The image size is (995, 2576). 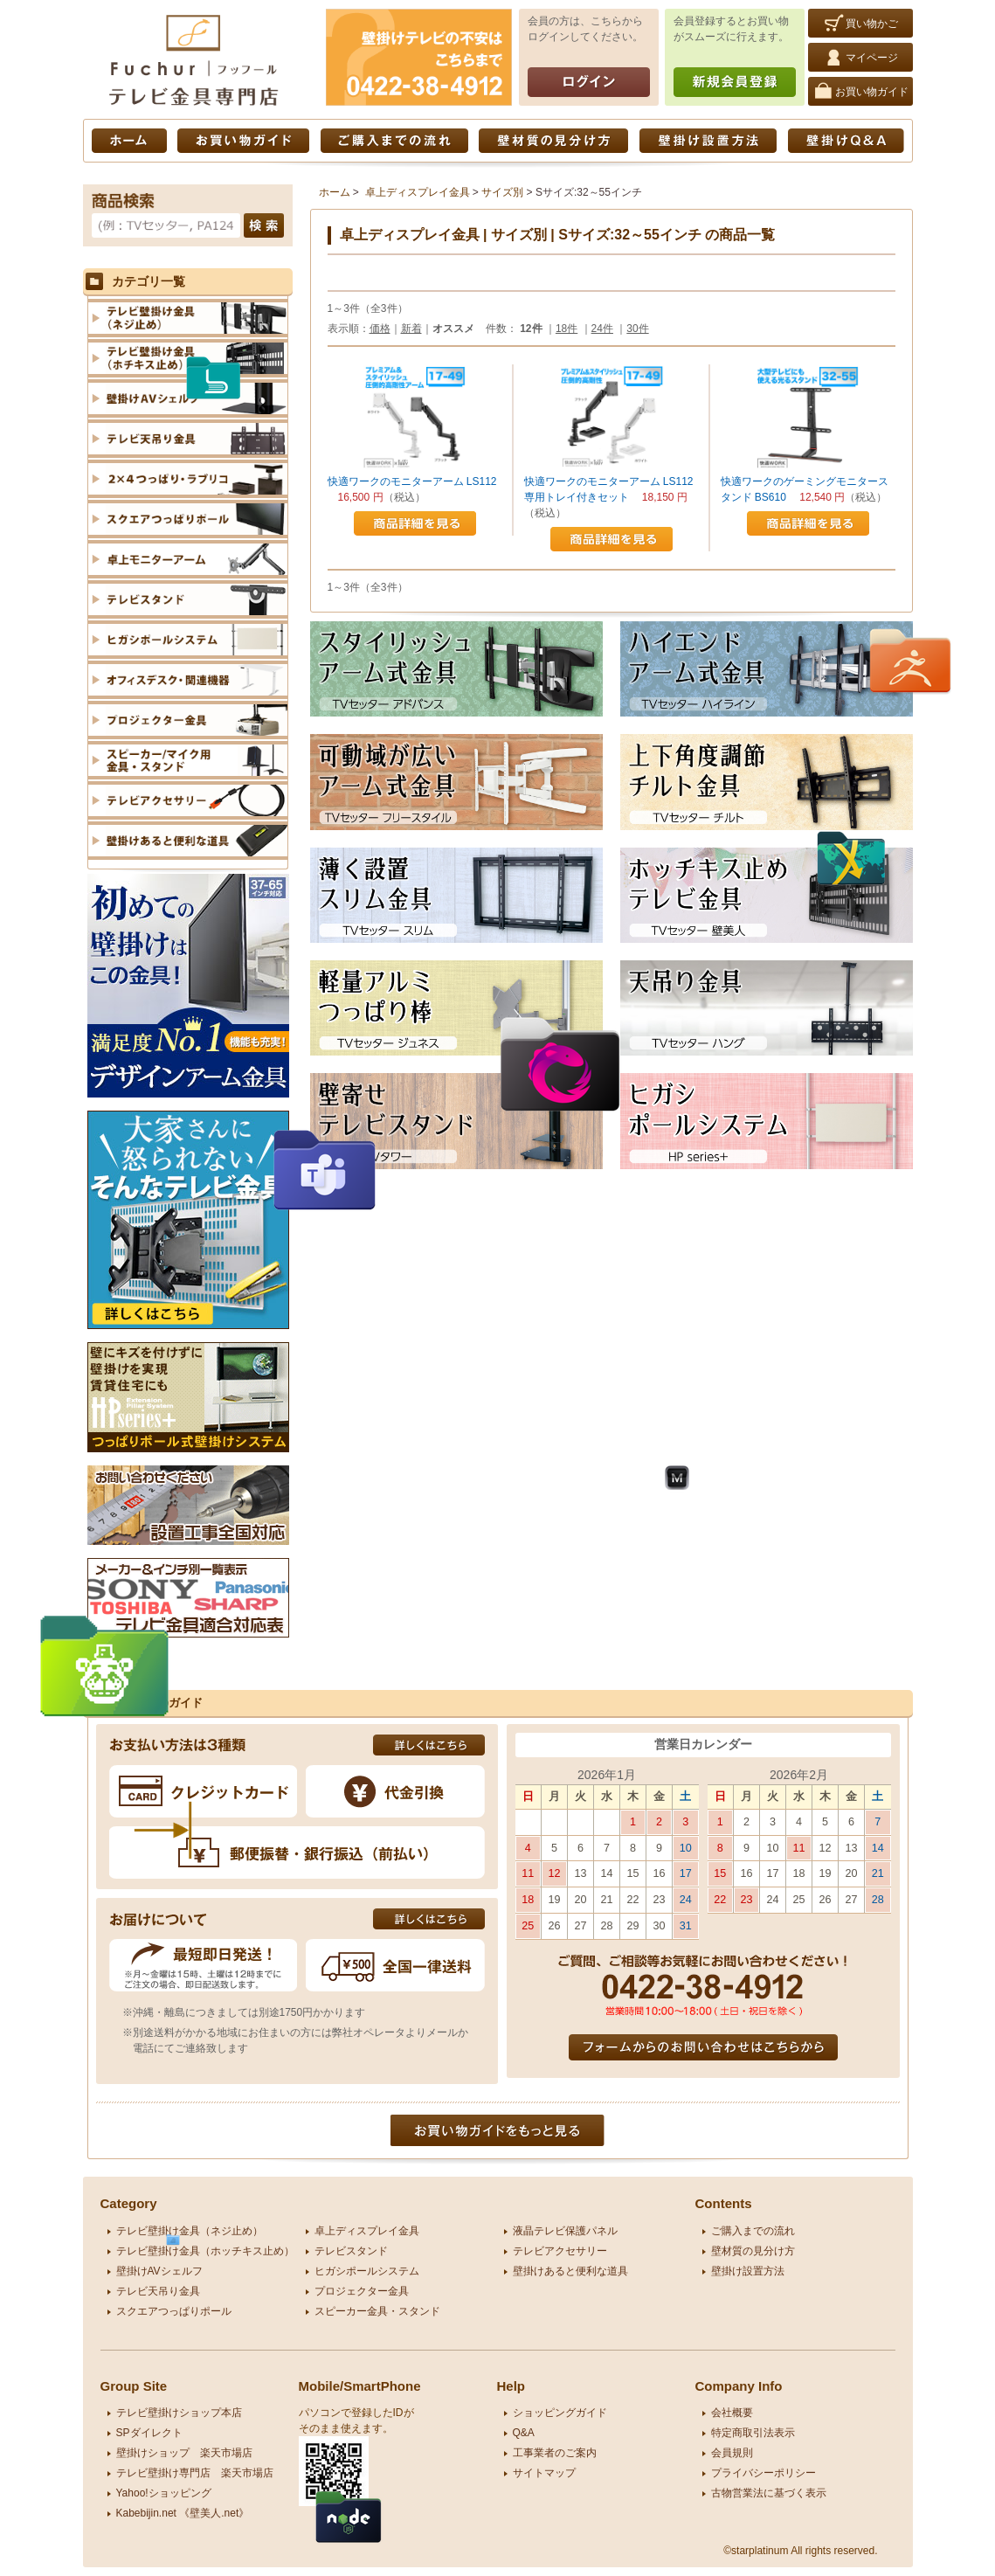 I want to click on open your Game Jolt games folder, so click(x=104, y=1669).